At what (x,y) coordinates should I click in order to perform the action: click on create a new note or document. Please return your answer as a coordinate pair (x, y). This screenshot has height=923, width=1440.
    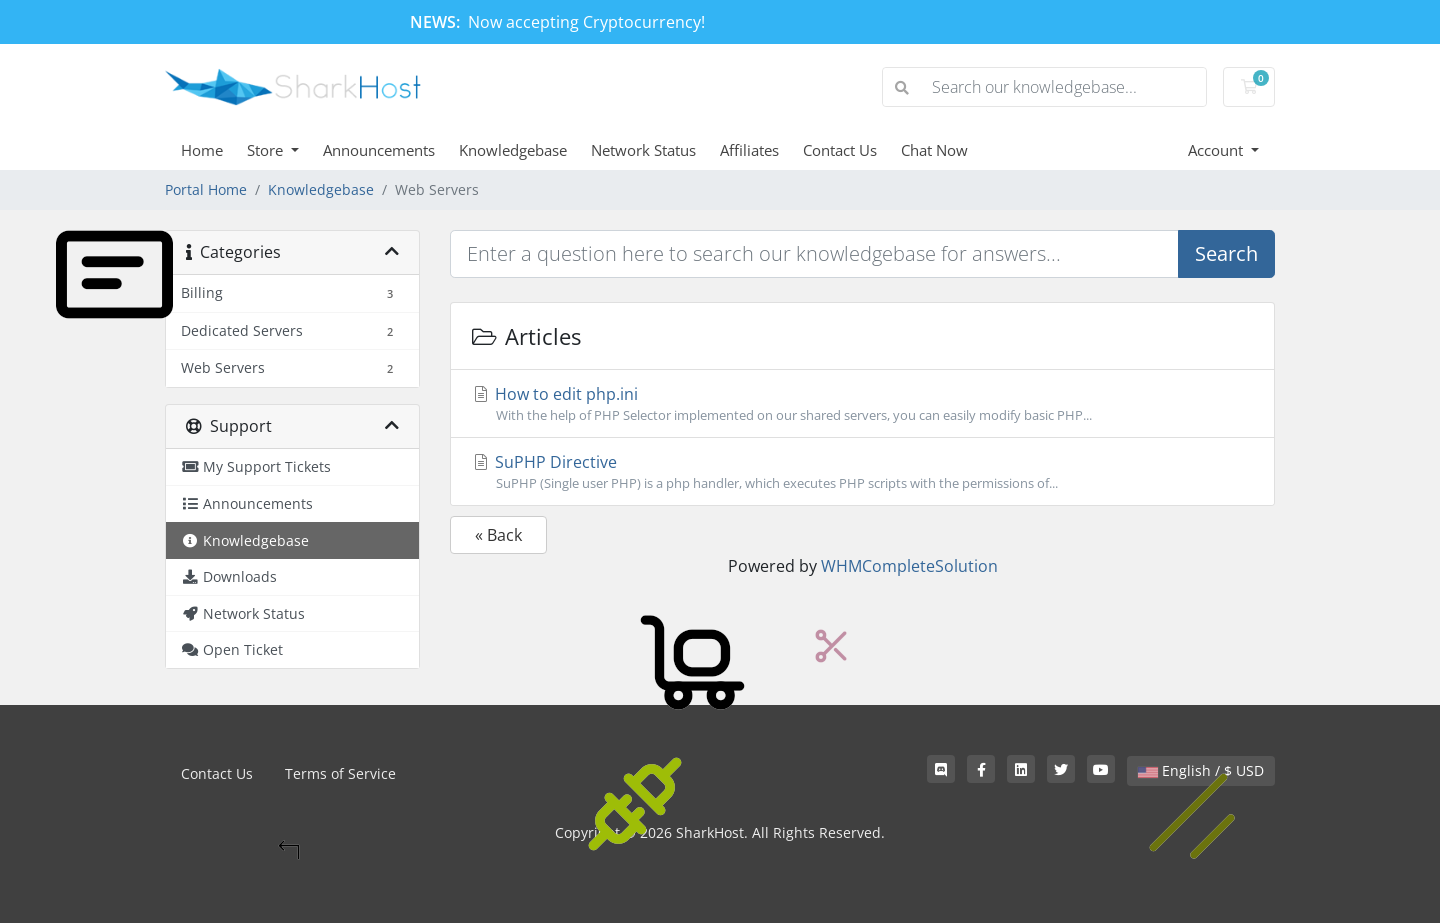
    Looking at the image, I should click on (114, 274).